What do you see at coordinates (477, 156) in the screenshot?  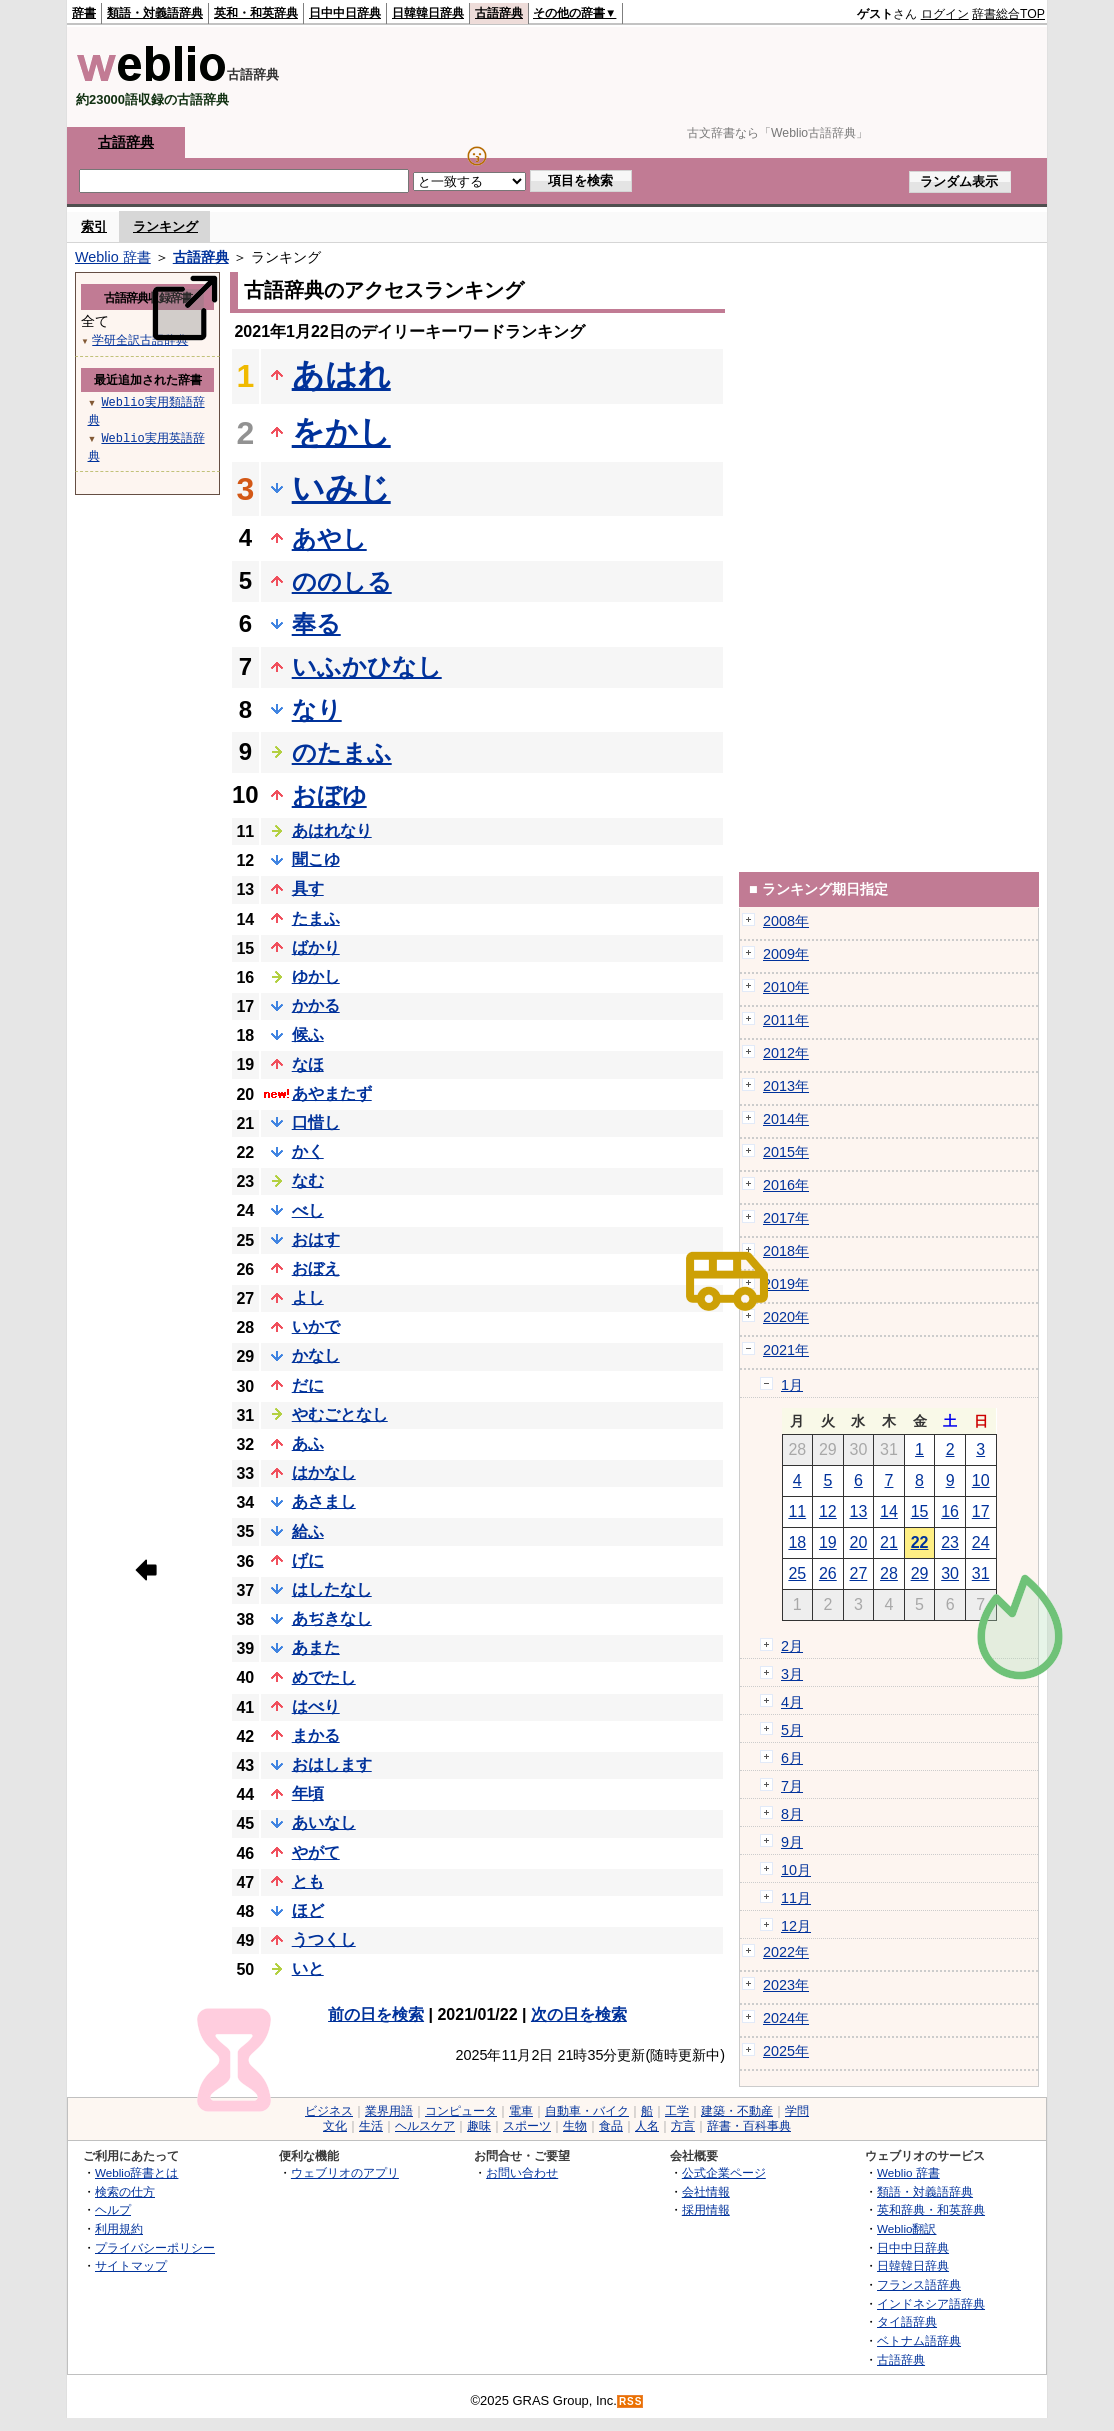 I see `send a kiss or blowing kiss emoji` at bounding box center [477, 156].